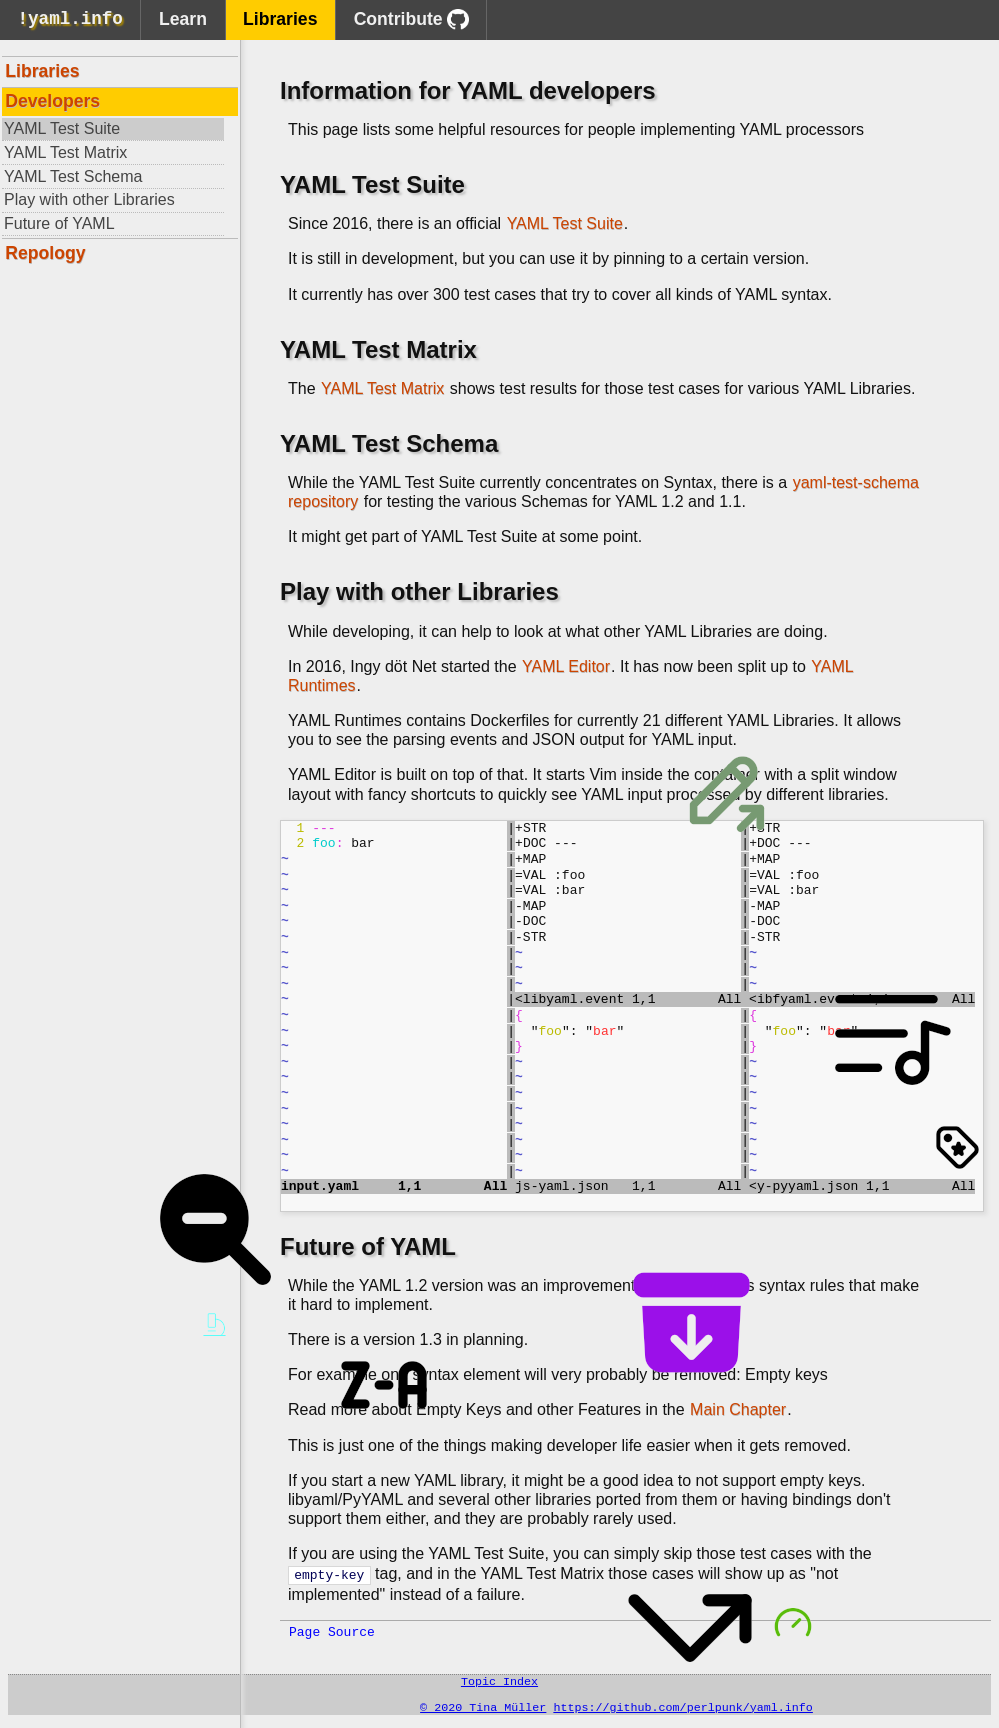 The image size is (999, 1728). Describe the element at coordinates (793, 1623) in the screenshot. I see `view performance metrics or speed` at that location.